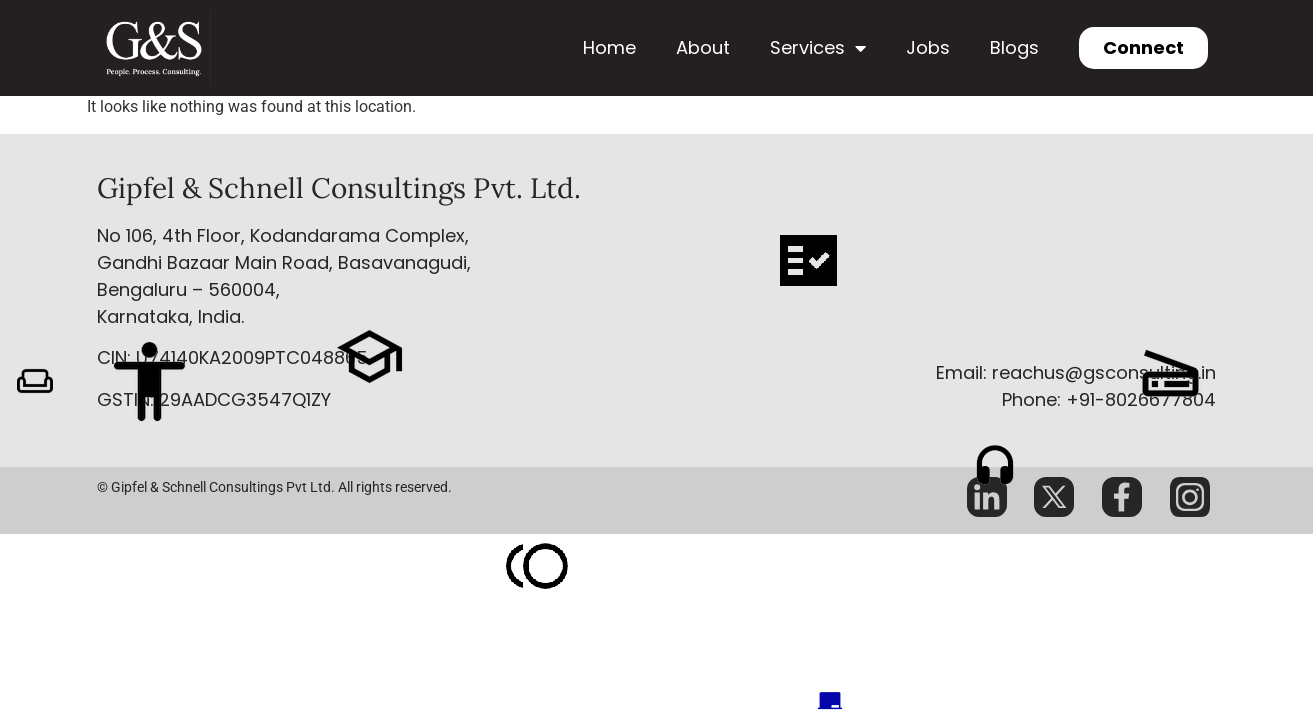 This screenshot has height=720, width=1313. Describe the element at coordinates (369, 356) in the screenshot. I see `access education or school-related features` at that location.